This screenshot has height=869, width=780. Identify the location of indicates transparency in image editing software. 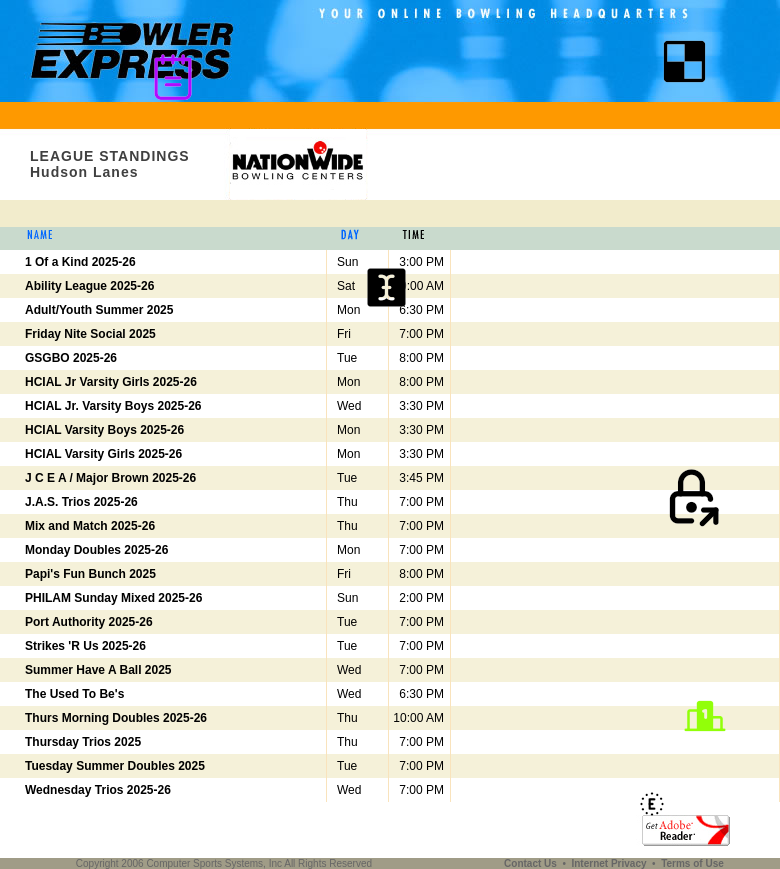
(684, 61).